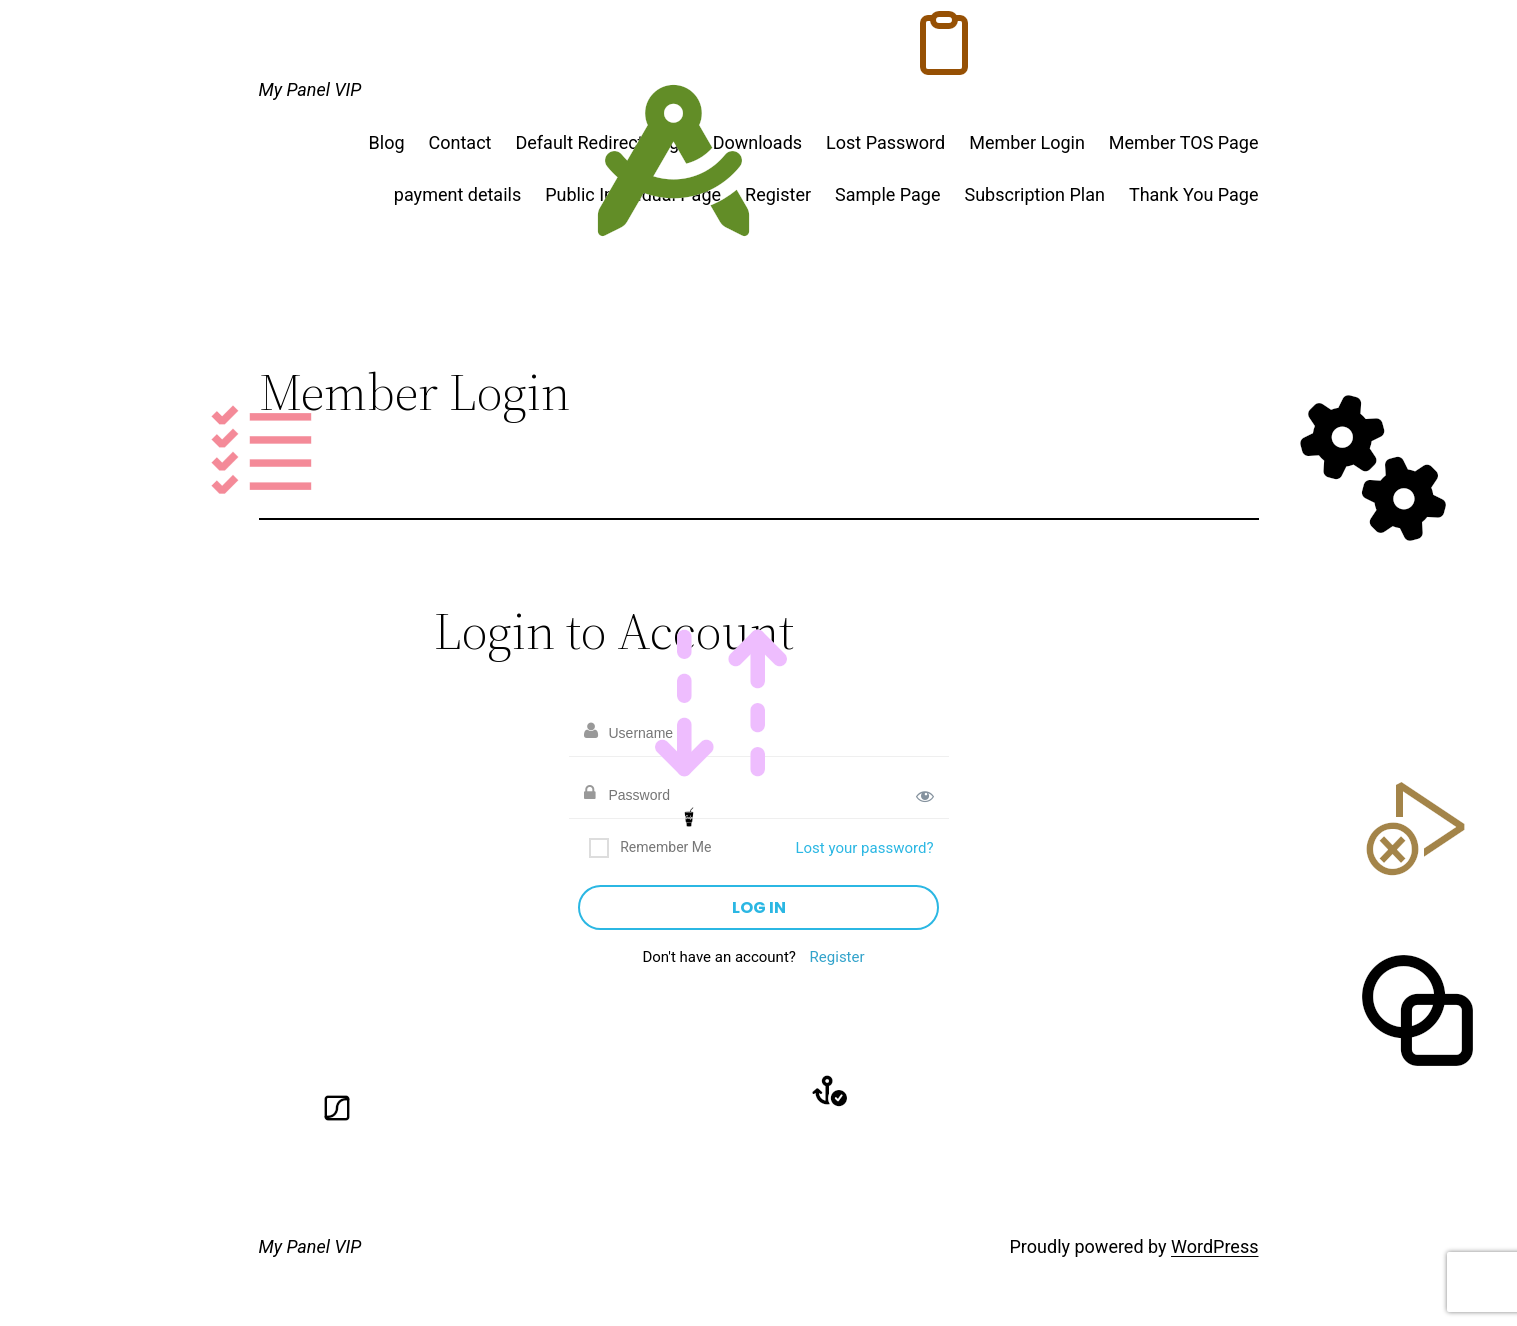  I want to click on access settings or preferences, so click(1373, 468).